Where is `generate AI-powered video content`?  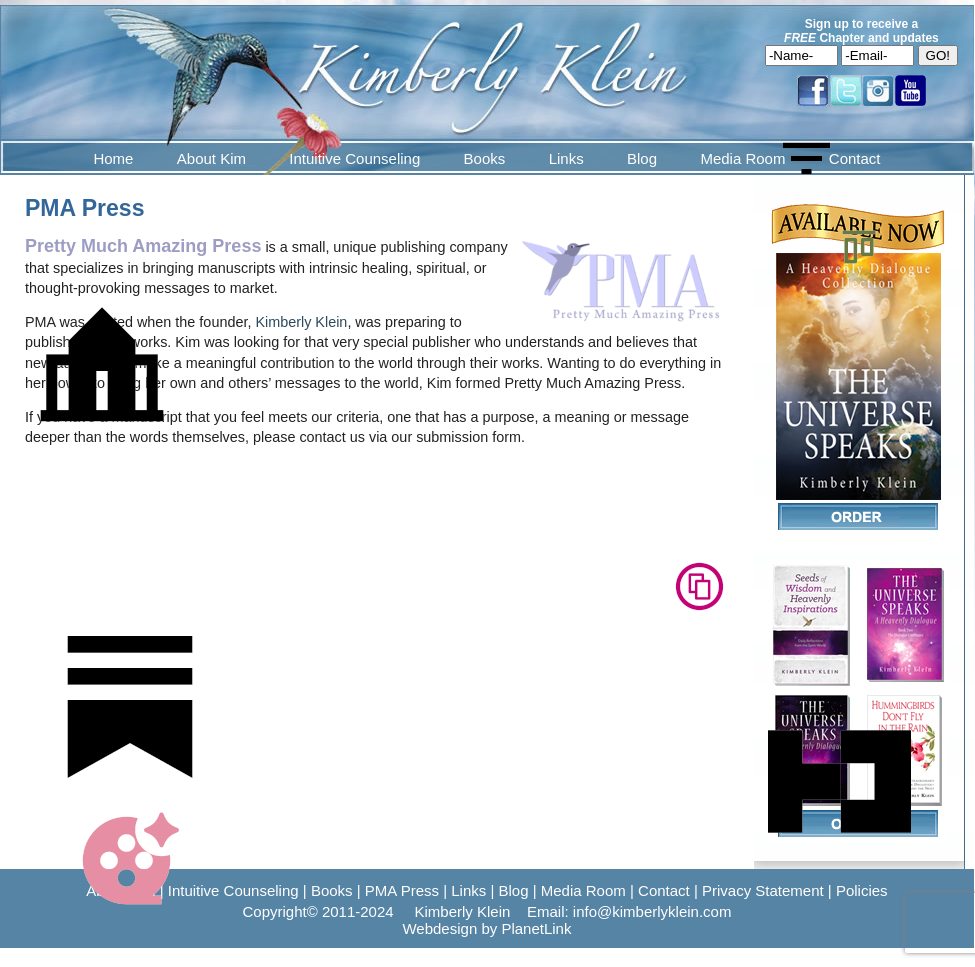
generate AI-powered video content is located at coordinates (126, 860).